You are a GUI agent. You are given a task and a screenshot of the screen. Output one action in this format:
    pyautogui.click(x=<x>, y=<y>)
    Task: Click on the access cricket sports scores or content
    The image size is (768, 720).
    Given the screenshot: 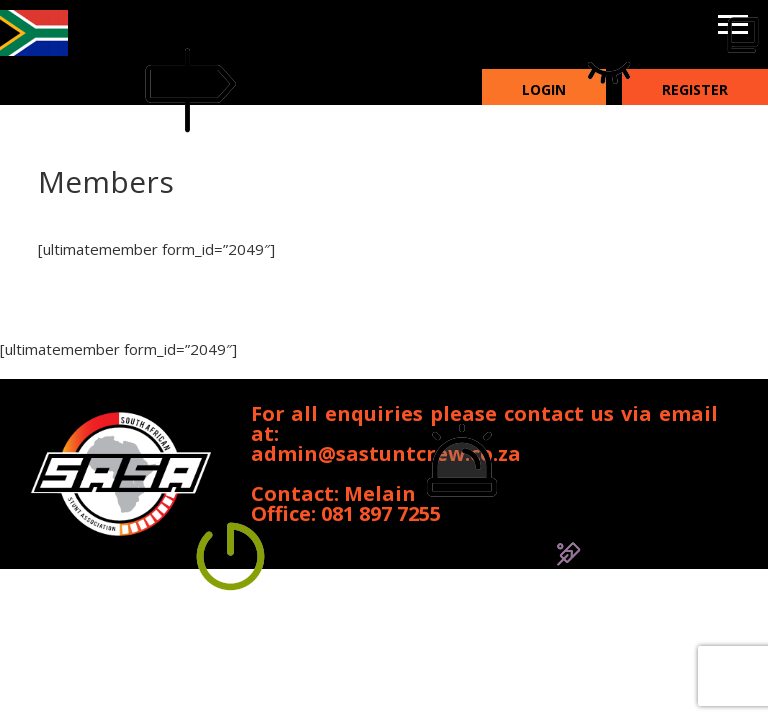 What is the action you would take?
    pyautogui.click(x=567, y=553)
    